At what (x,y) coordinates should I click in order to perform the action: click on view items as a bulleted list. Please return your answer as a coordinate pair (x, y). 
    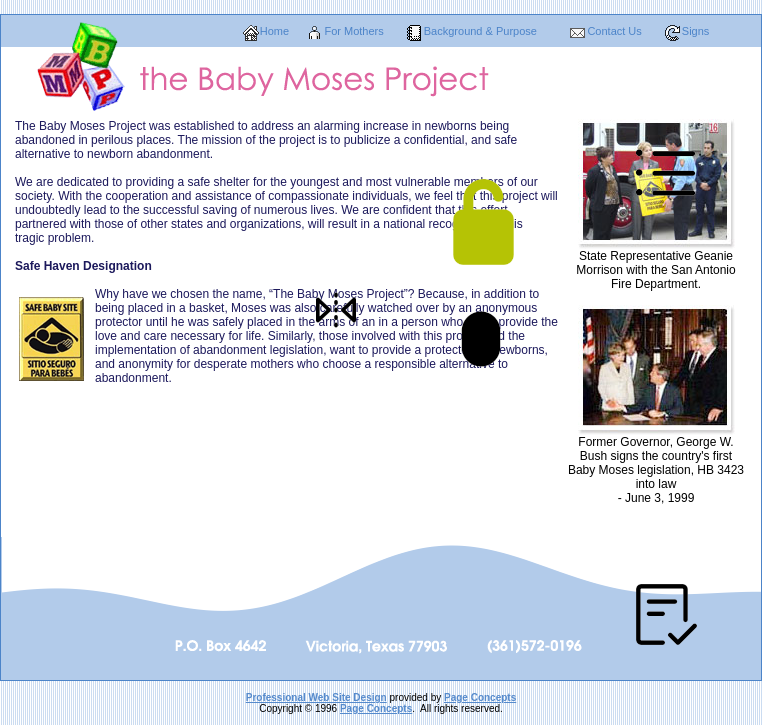
    Looking at the image, I should click on (665, 172).